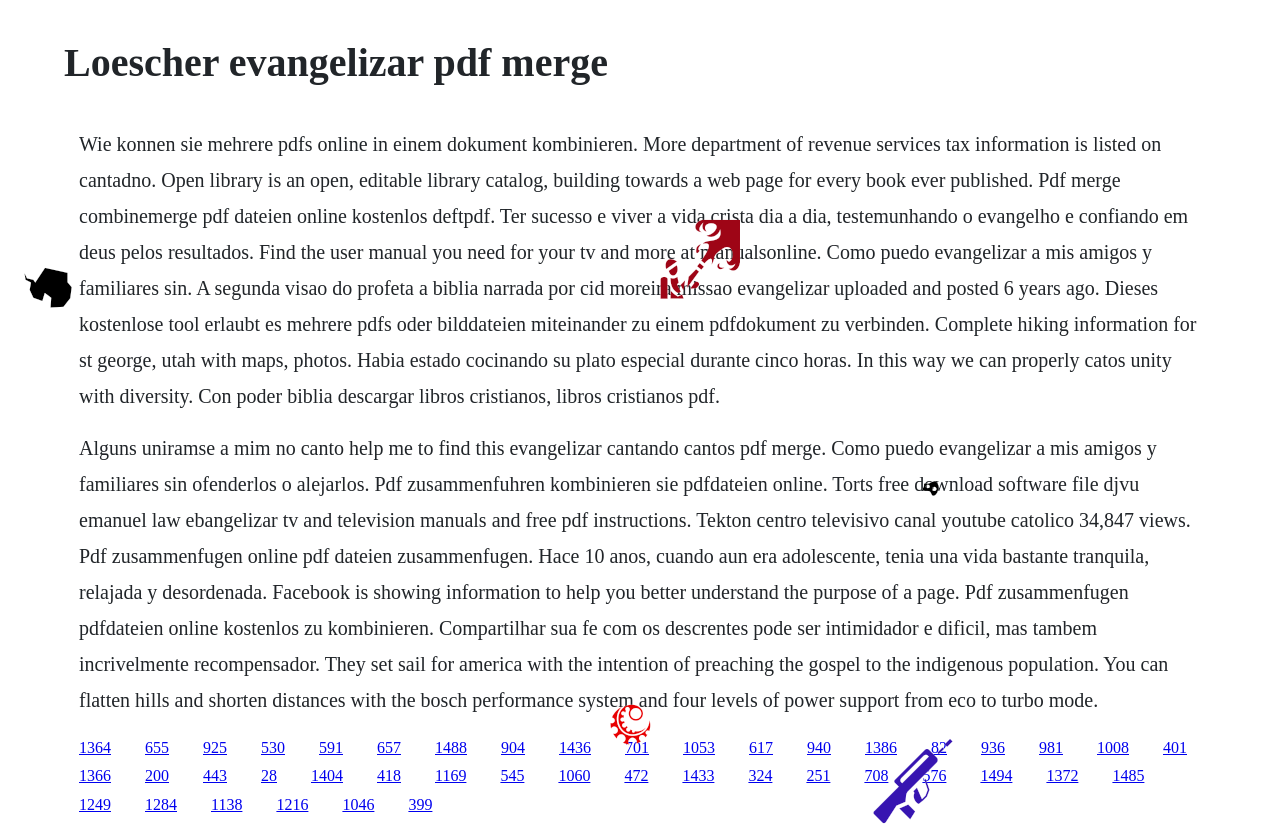 This screenshot has height=828, width=1280. I want to click on select the FAMAS assault rifle weapon, so click(913, 781).